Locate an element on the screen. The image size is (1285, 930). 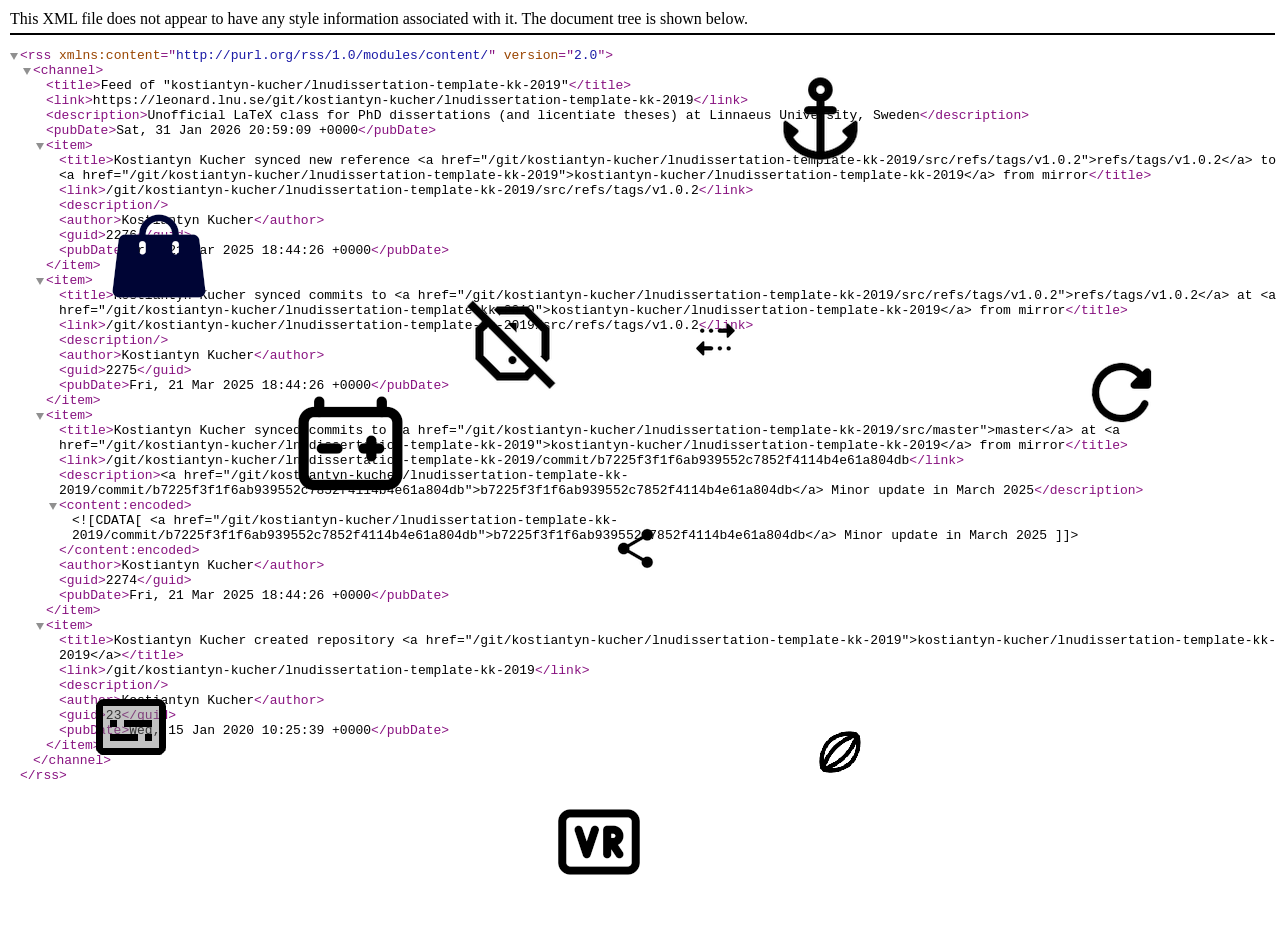
view your shopping bag is located at coordinates (159, 261).